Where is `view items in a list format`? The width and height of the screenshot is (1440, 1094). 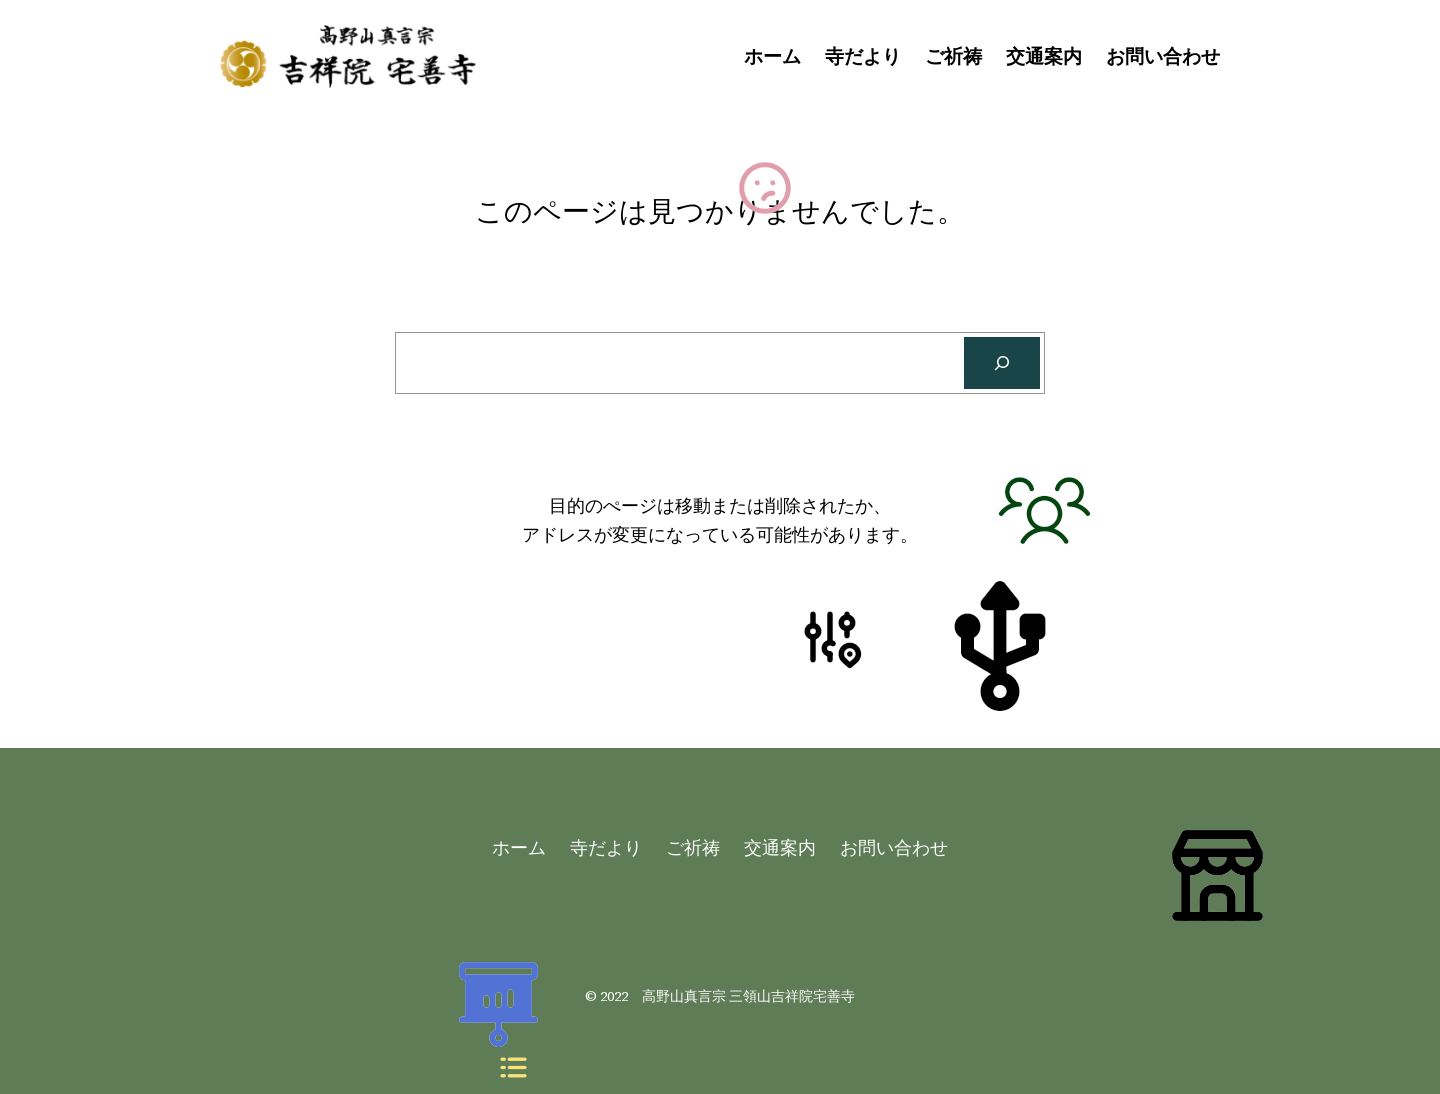 view items in a list format is located at coordinates (513, 1067).